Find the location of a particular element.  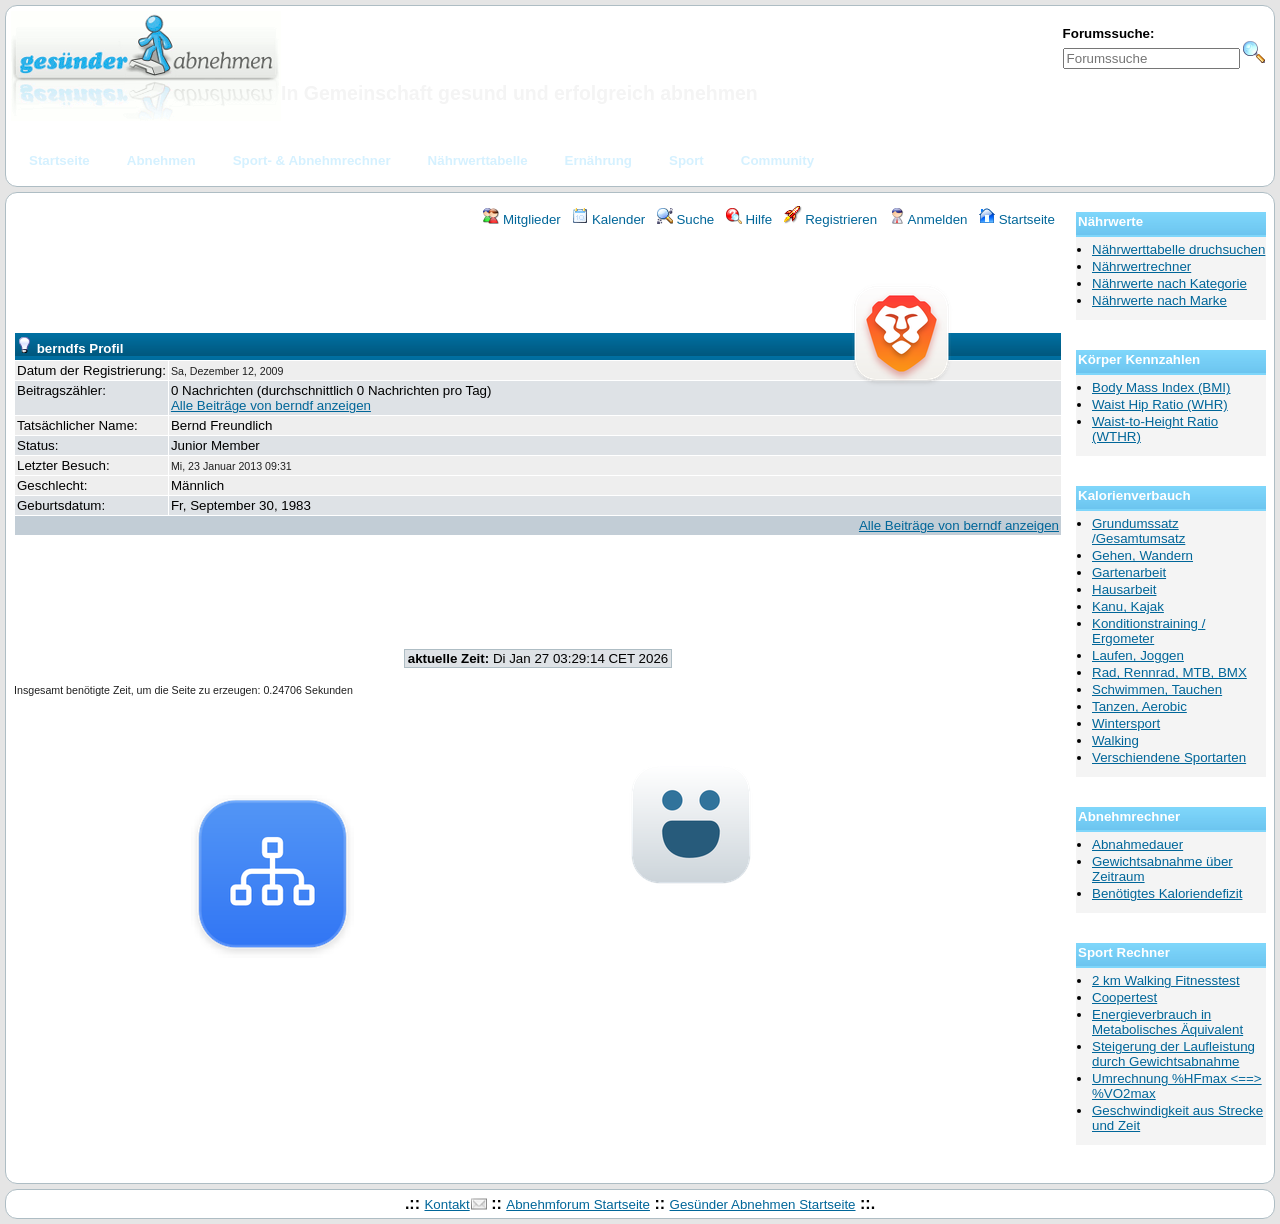

open the Brave browser is located at coordinates (901, 333).